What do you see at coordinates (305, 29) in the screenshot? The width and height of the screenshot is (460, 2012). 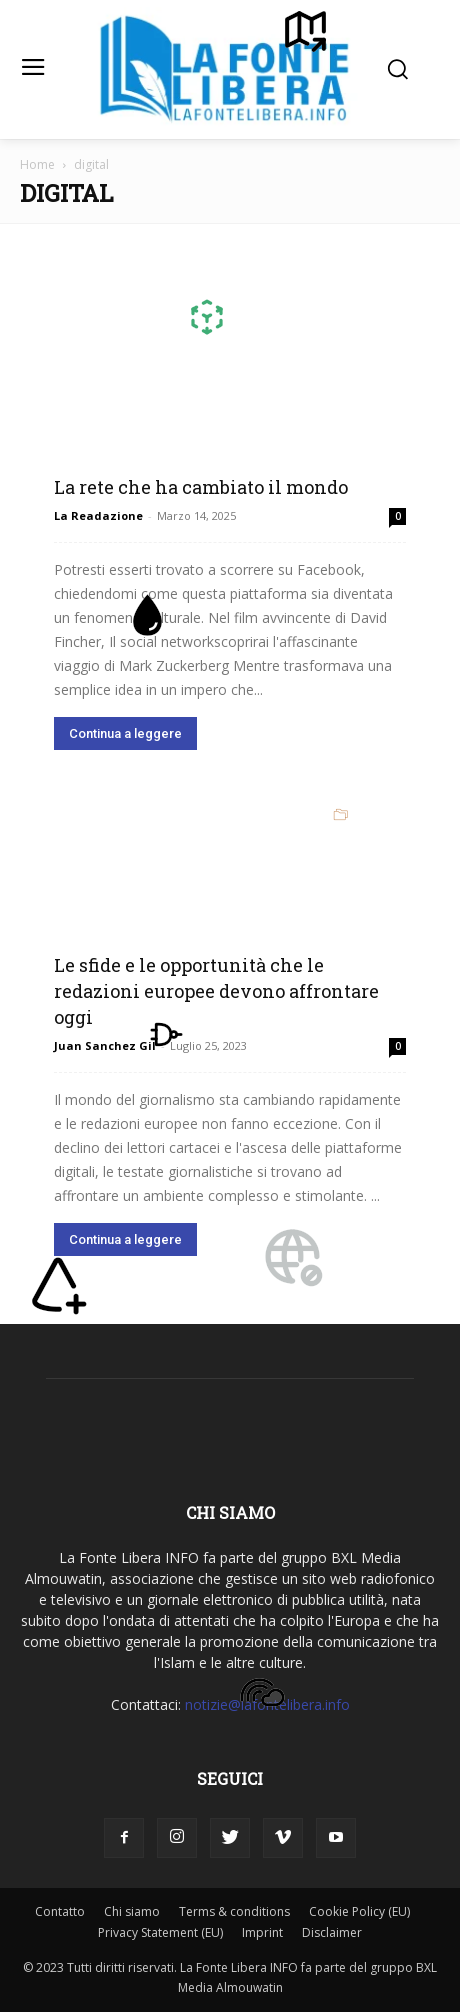 I see `share your current location` at bounding box center [305, 29].